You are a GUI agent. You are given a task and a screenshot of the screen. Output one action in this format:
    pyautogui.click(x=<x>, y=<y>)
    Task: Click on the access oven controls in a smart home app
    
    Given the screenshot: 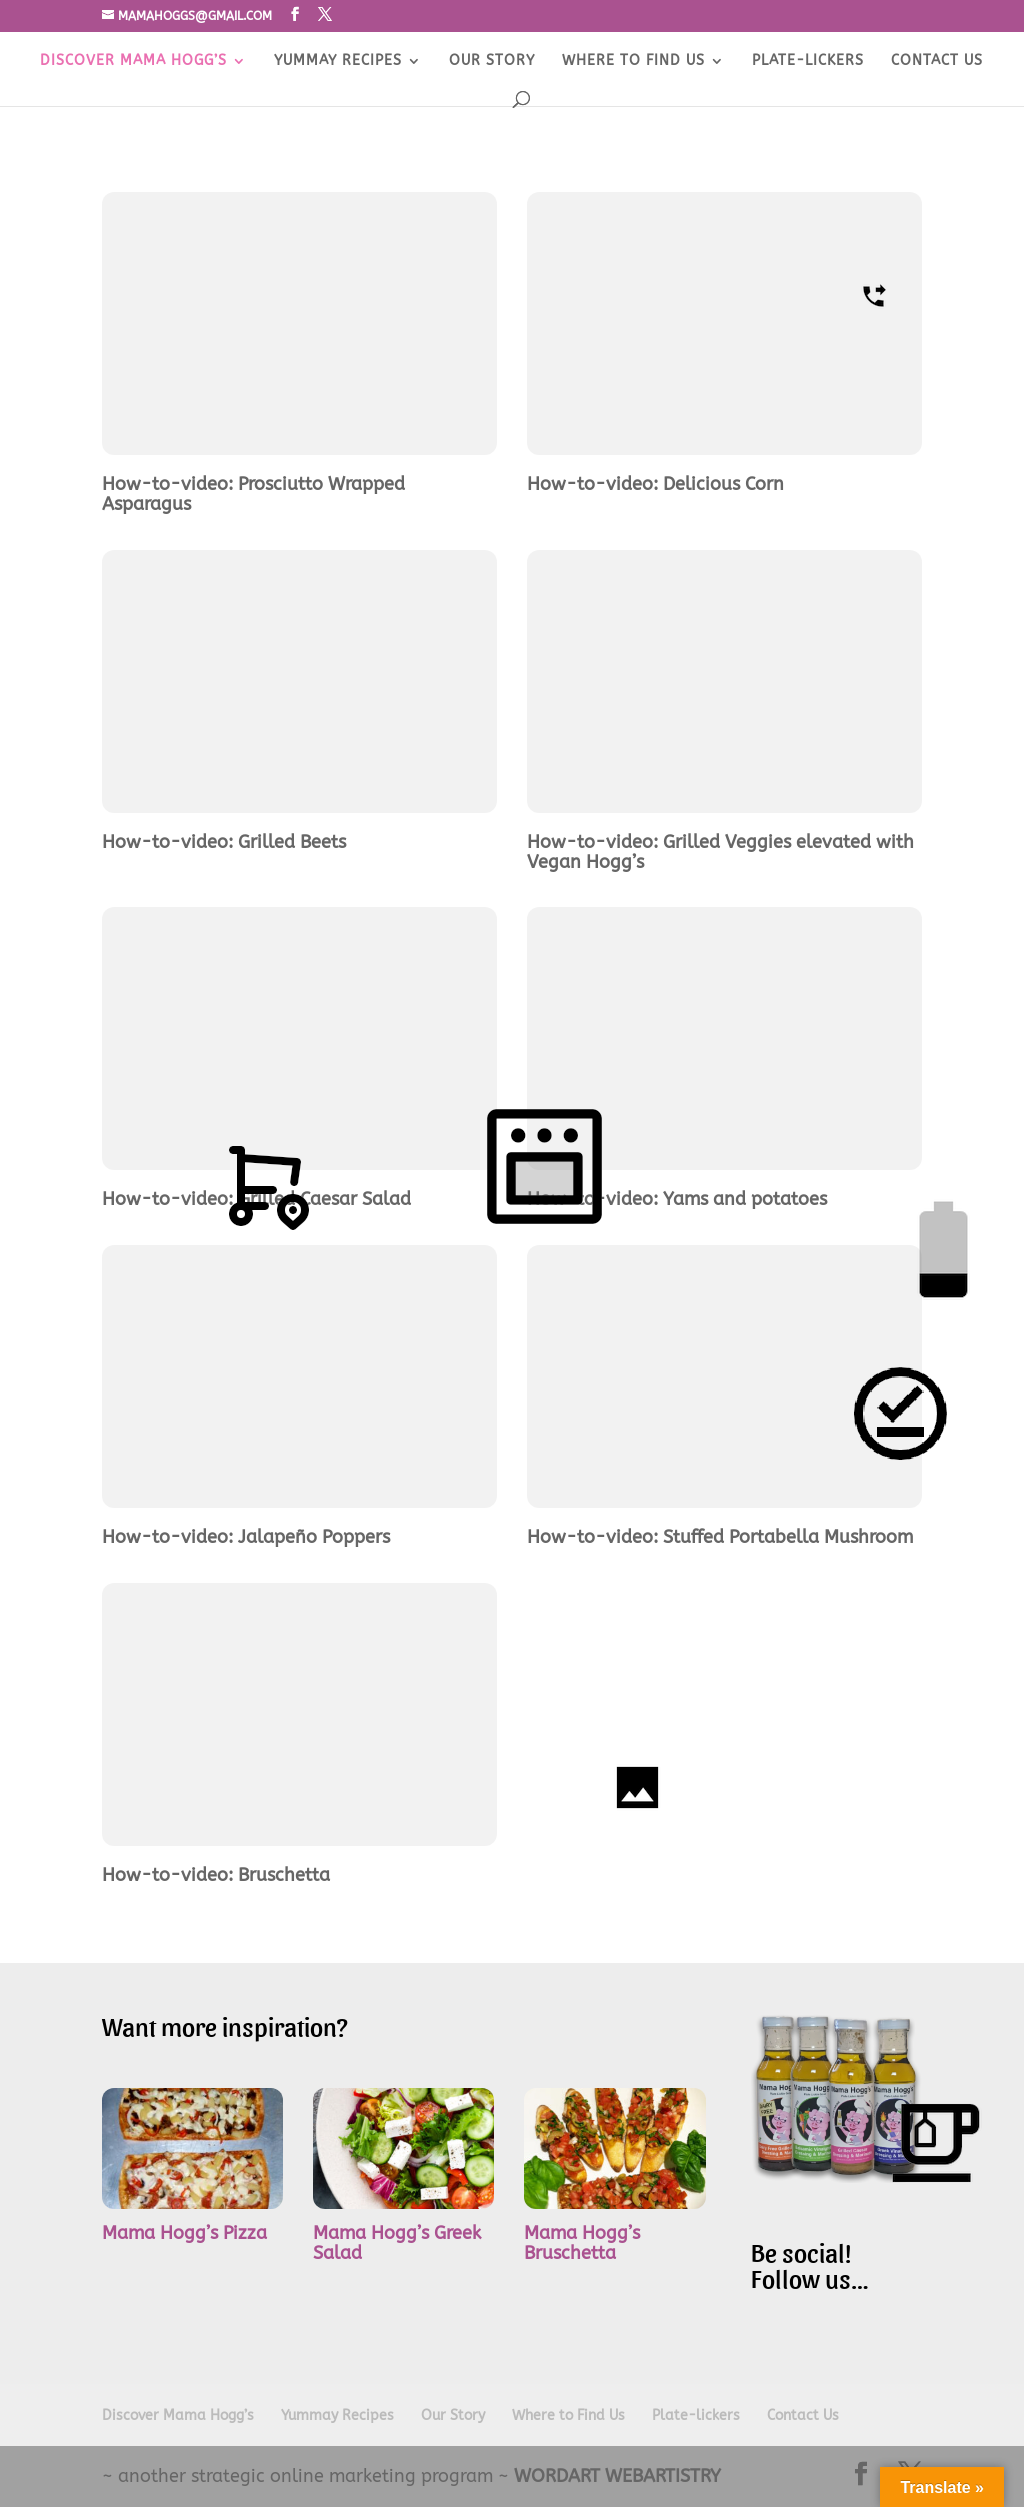 What is the action you would take?
    pyautogui.click(x=544, y=1166)
    